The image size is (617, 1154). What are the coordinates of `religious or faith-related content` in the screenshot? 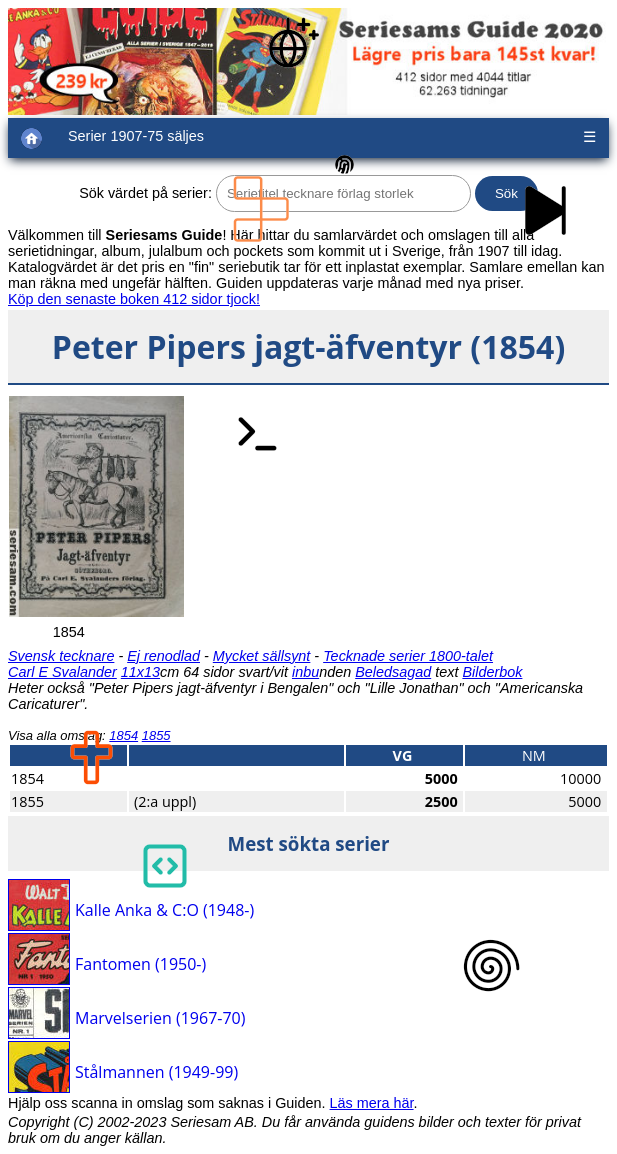 It's located at (91, 757).